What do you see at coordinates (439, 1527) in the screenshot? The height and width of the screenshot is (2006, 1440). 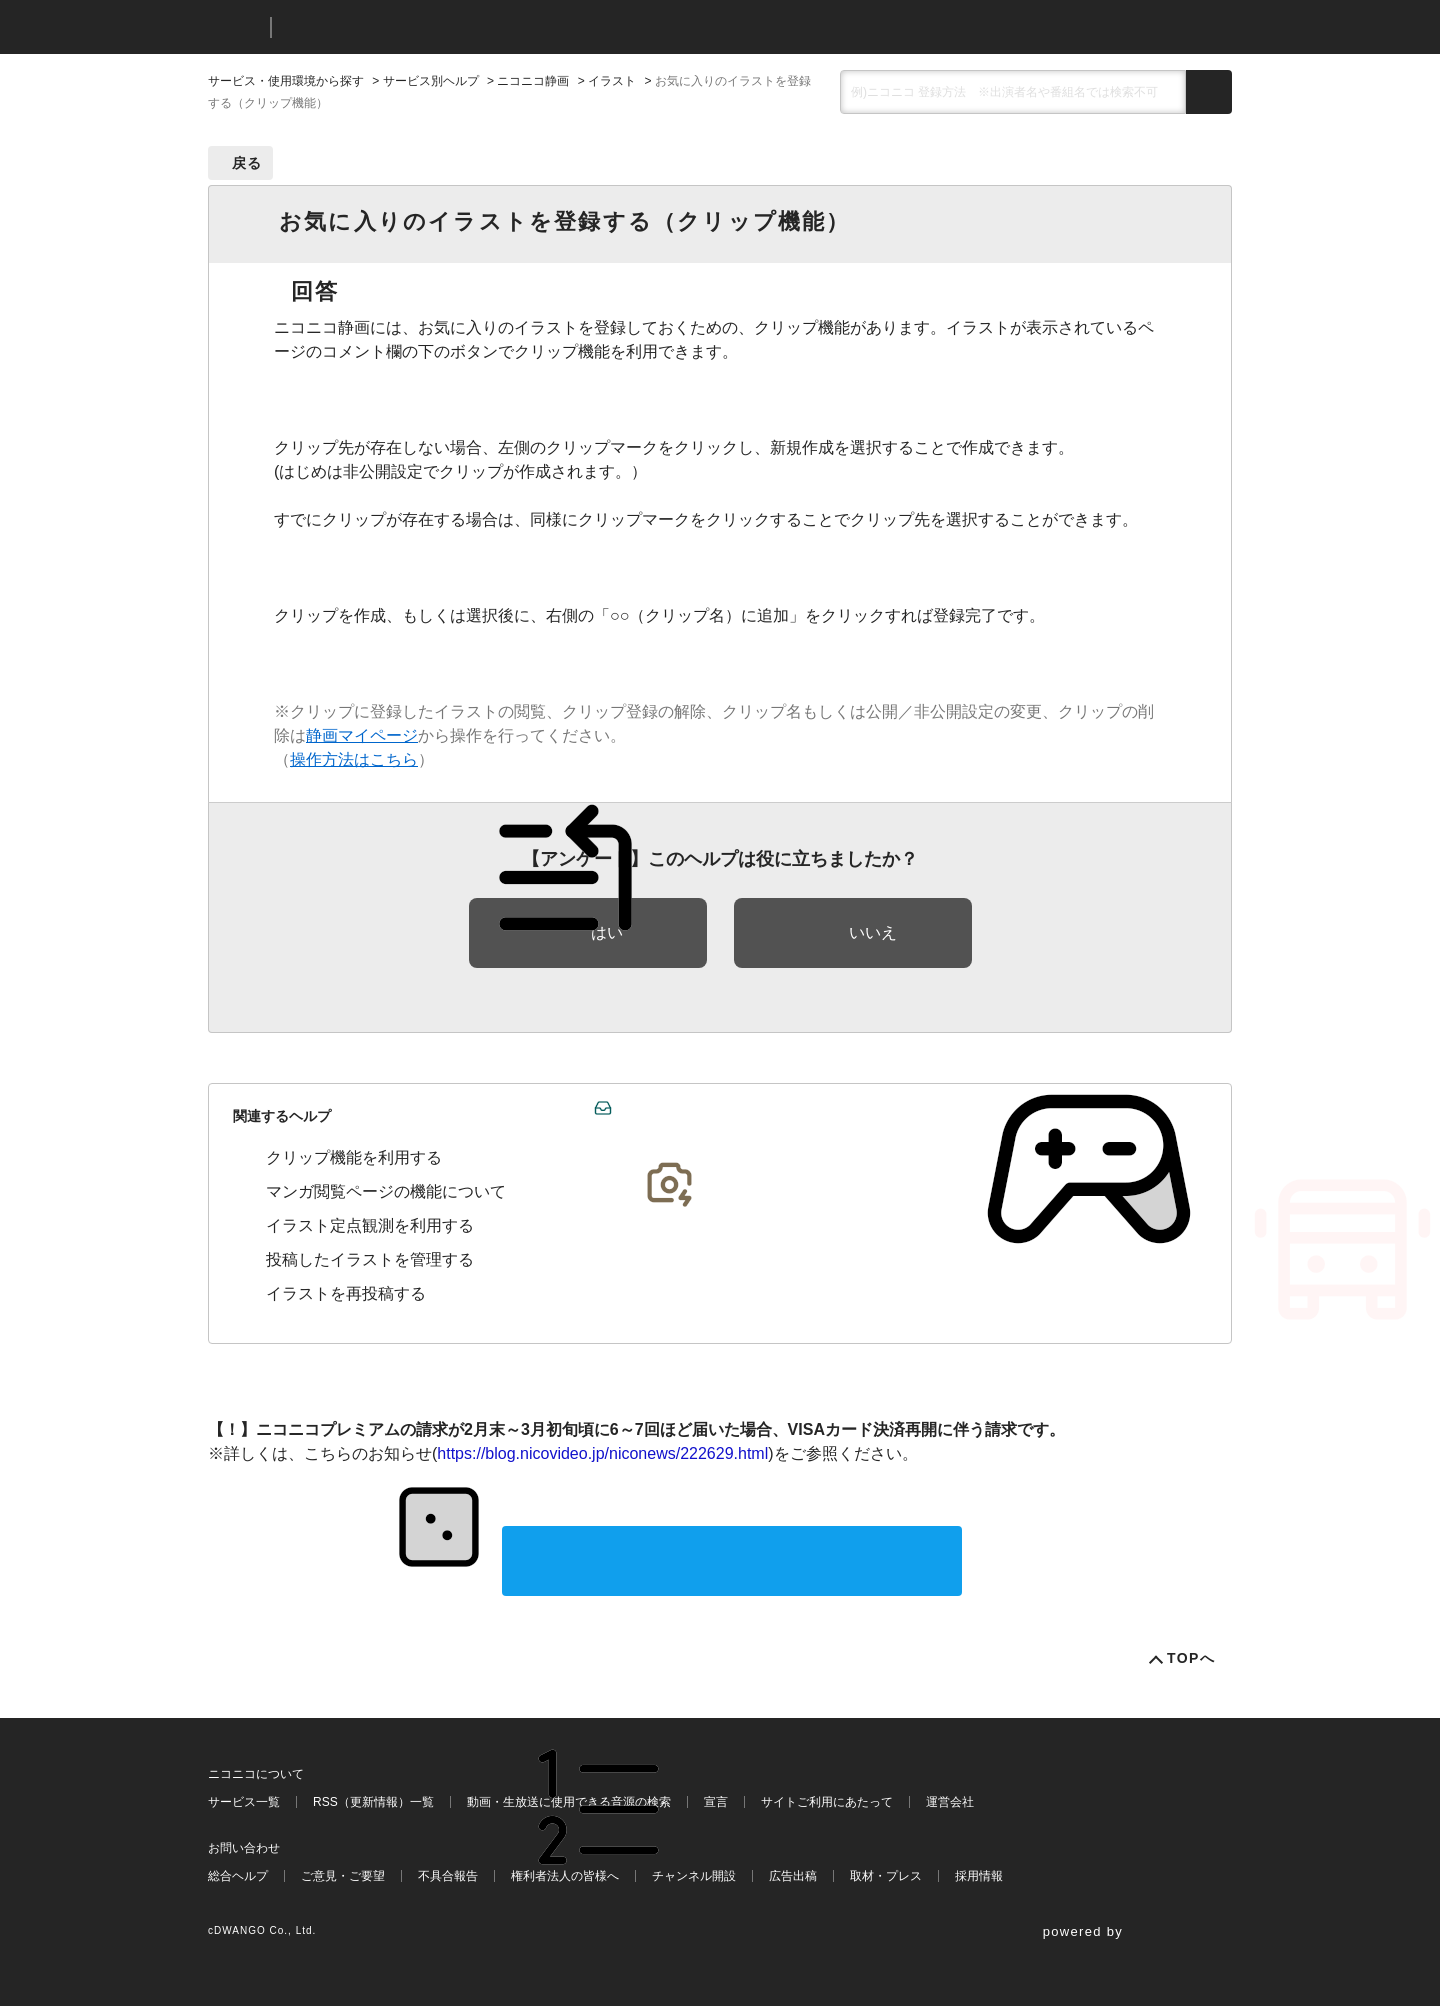 I see `roll the dice in a game` at bounding box center [439, 1527].